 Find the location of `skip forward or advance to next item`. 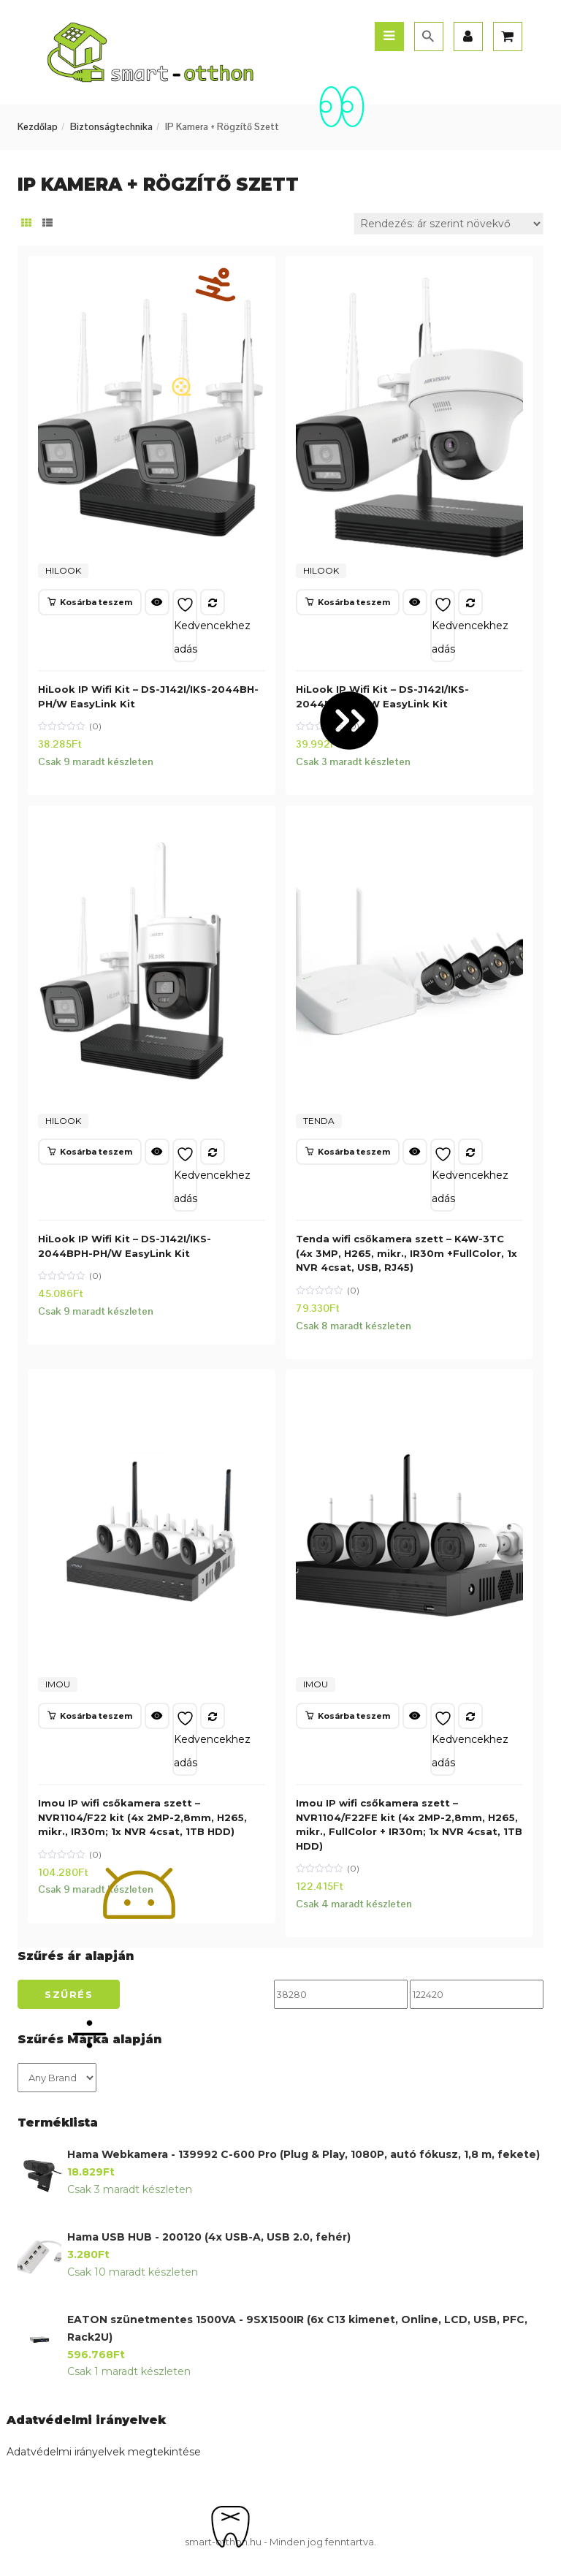

skip forward or advance to next item is located at coordinates (349, 721).